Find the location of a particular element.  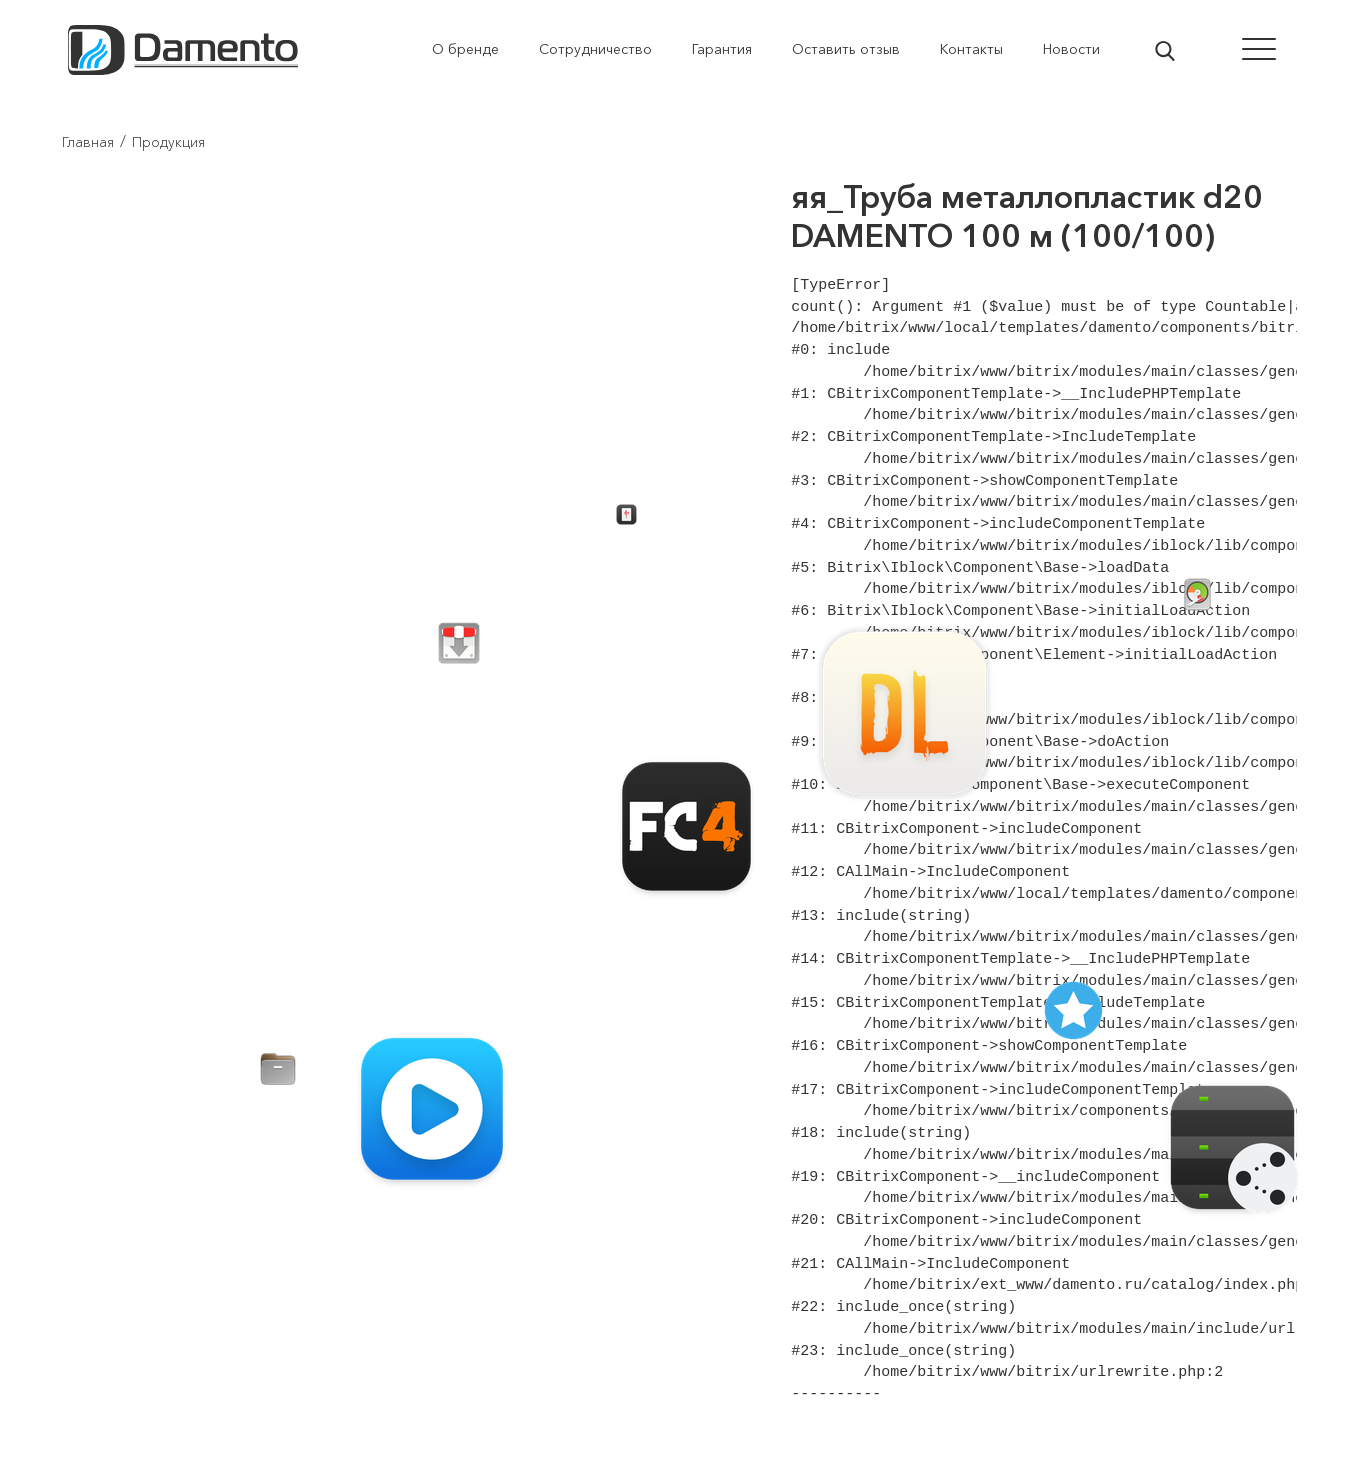

indicates a favorited or starred item is located at coordinates (1073, 1010).